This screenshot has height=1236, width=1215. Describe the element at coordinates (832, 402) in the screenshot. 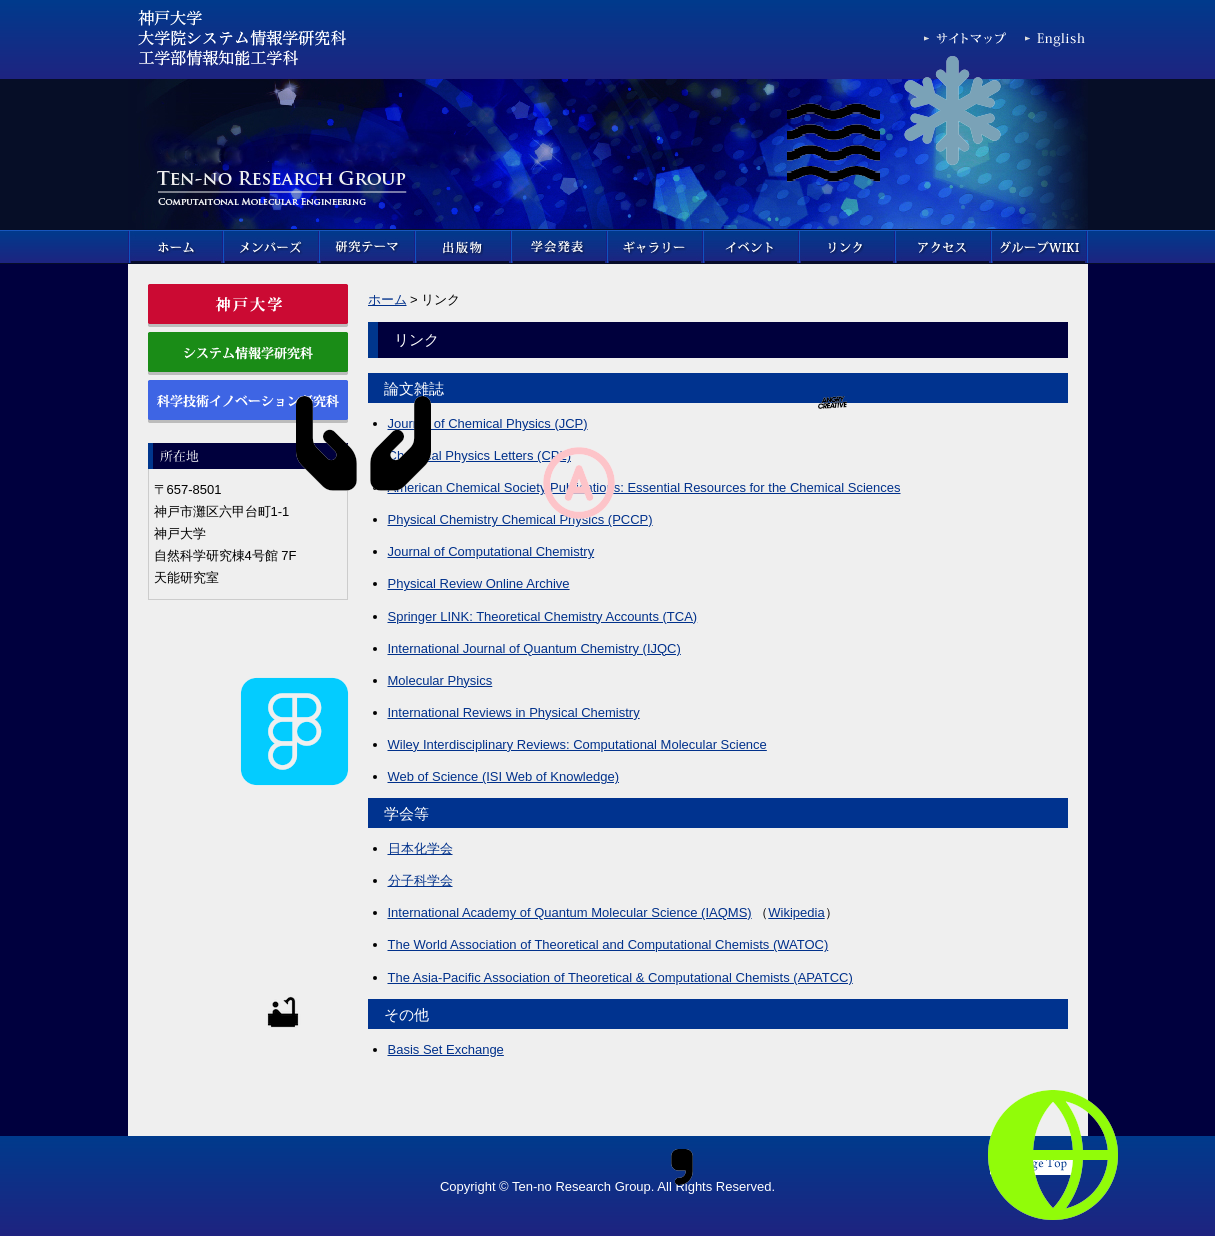

I see `Angry Creative company logo` at that location.